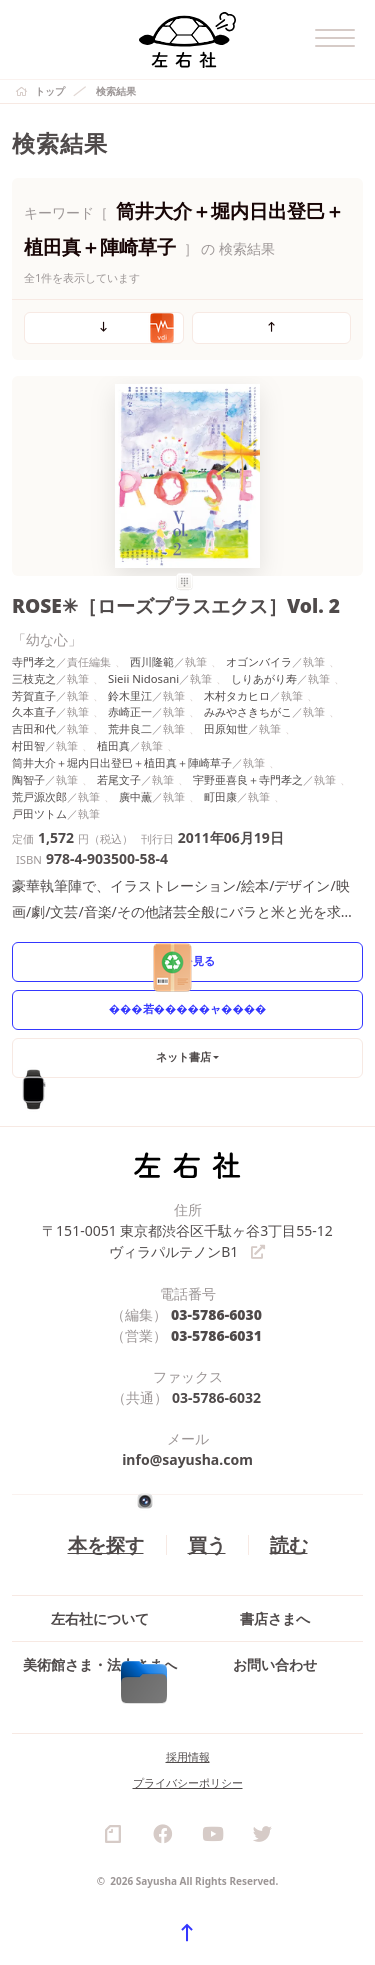 Image resolution: width=375 pixels, height=1965 pixels. What do you see at coordinates (145, 1501) in the screenshot?
I see `open the camera app` at bounding box center [145, 1501].